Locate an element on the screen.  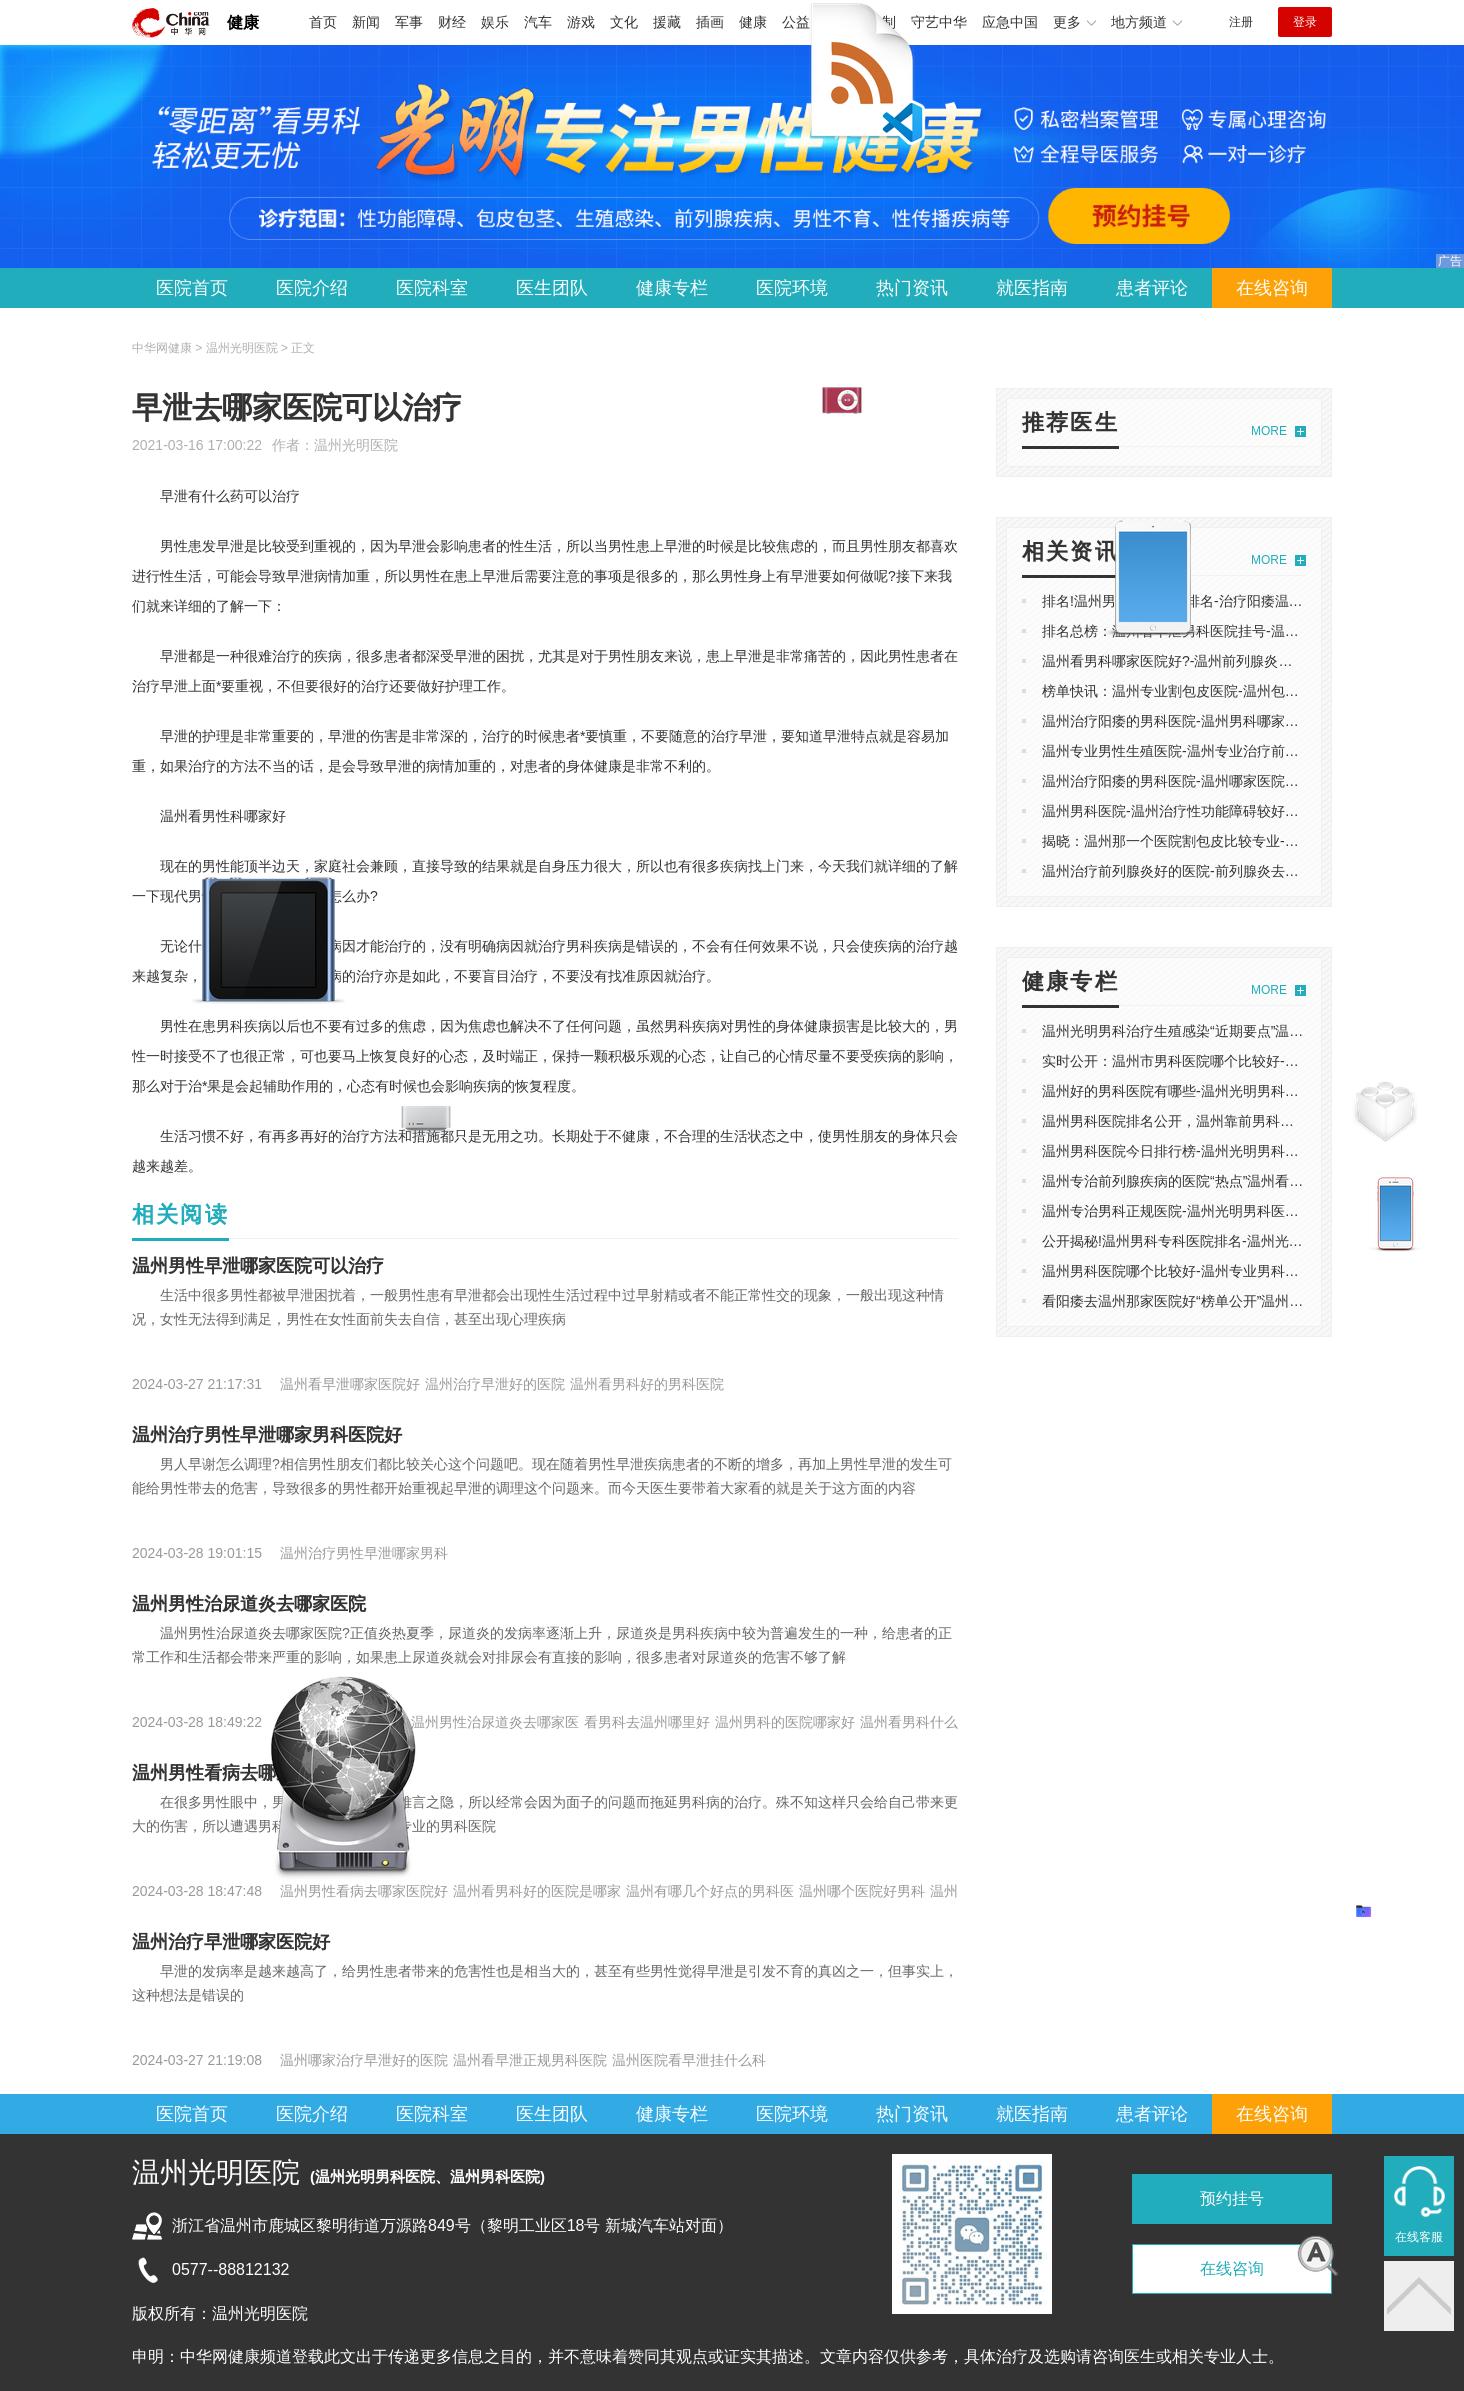
indicates a connected iPhone device is located at coordinates (1395, 1214).